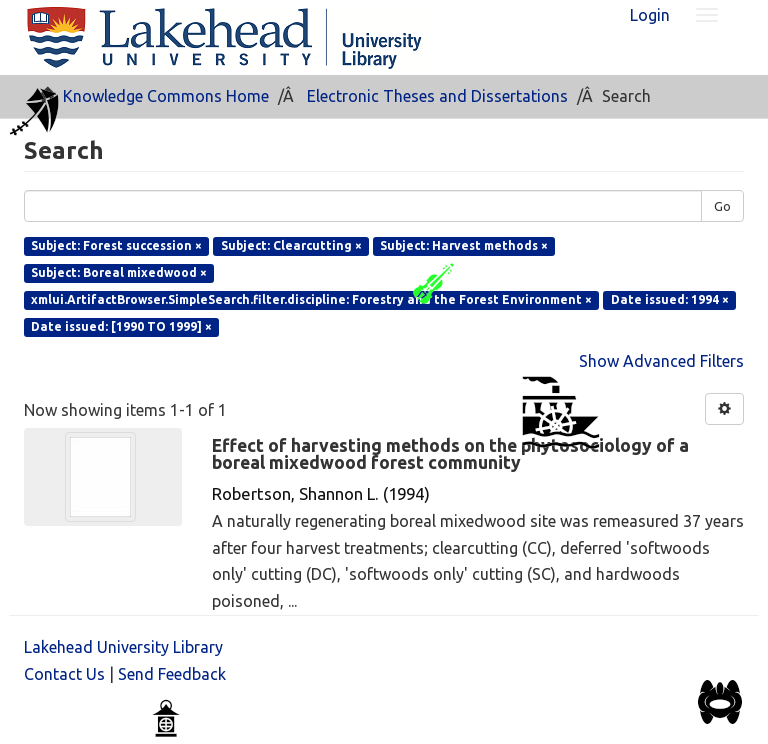 The height and width of the screenshot is (744, 768). I want to click on access music or audio settings, so click(433, 283).